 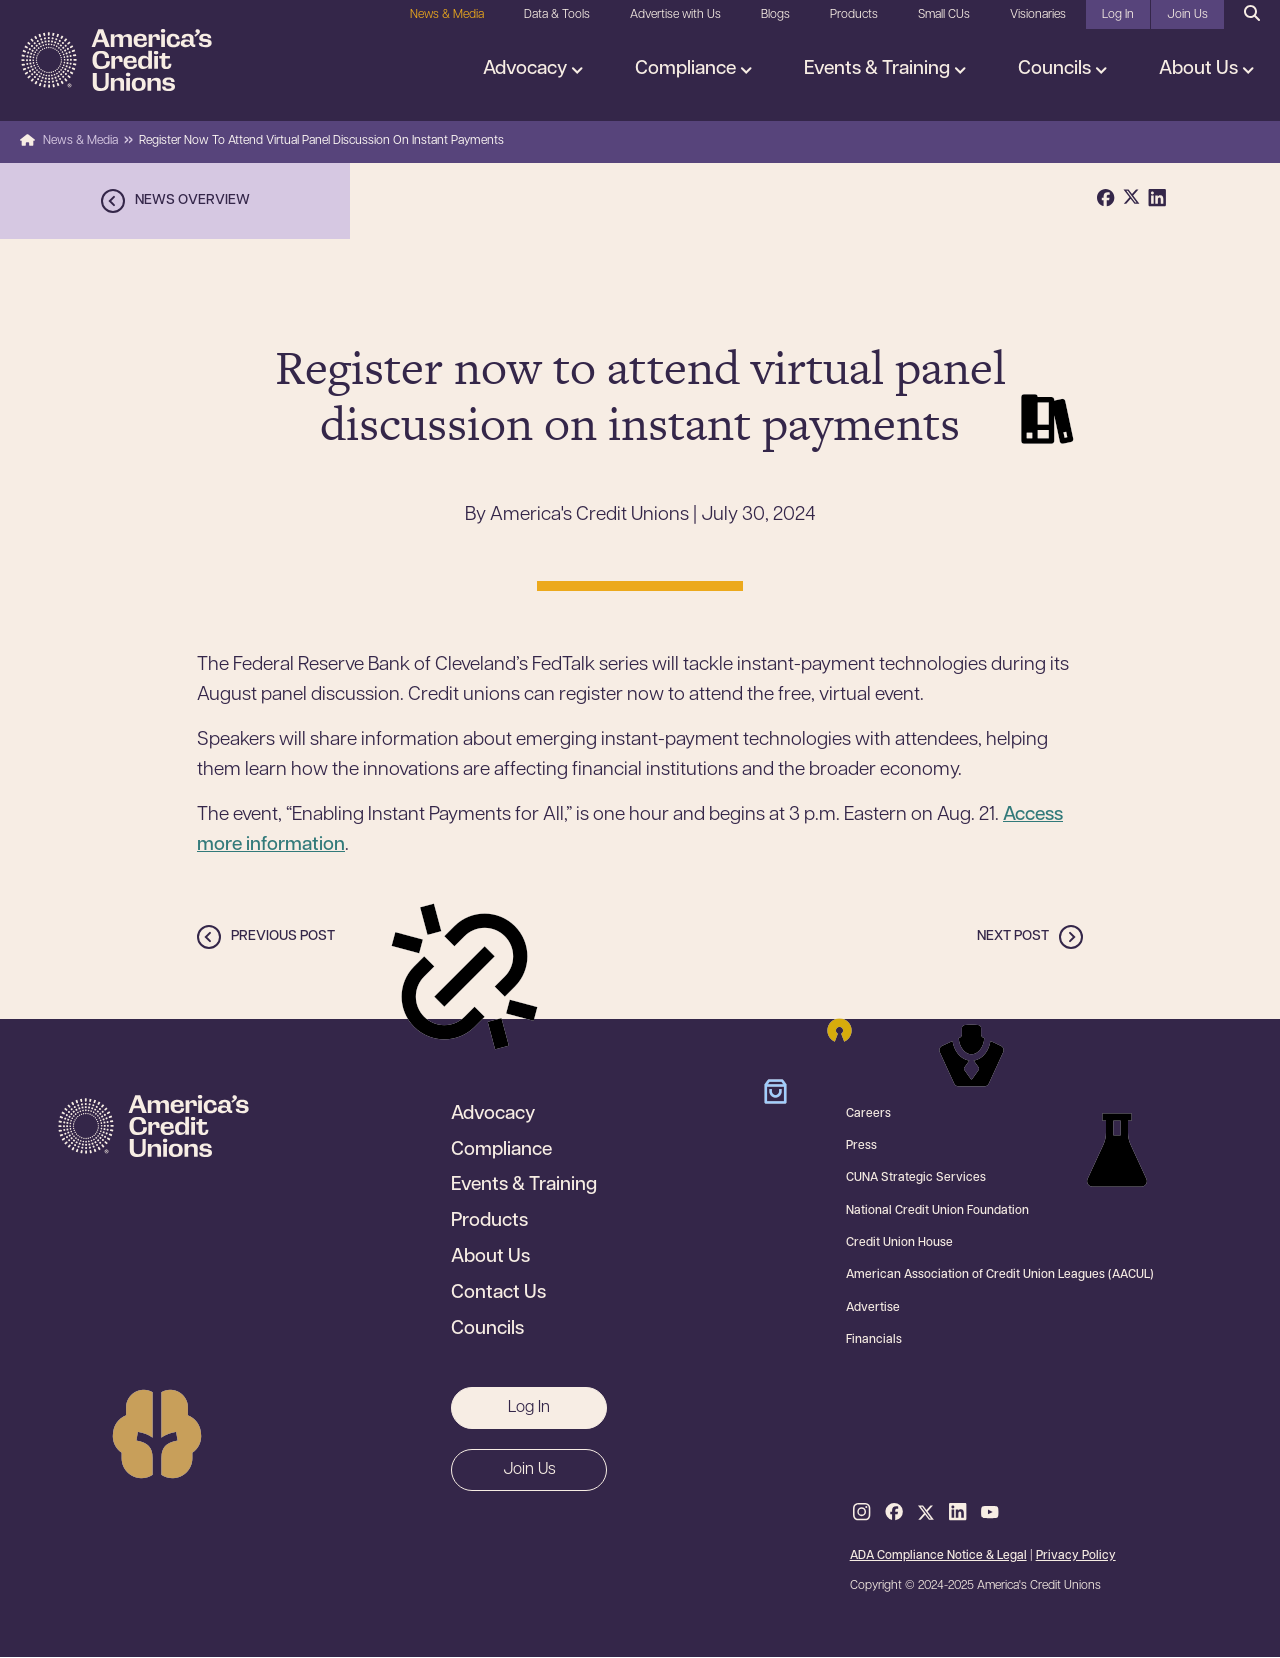 What do you see at coordinates (971, 1057) in the screenshot?
I see `browse jewelry or accessories` at bounding box center [971, 1057].